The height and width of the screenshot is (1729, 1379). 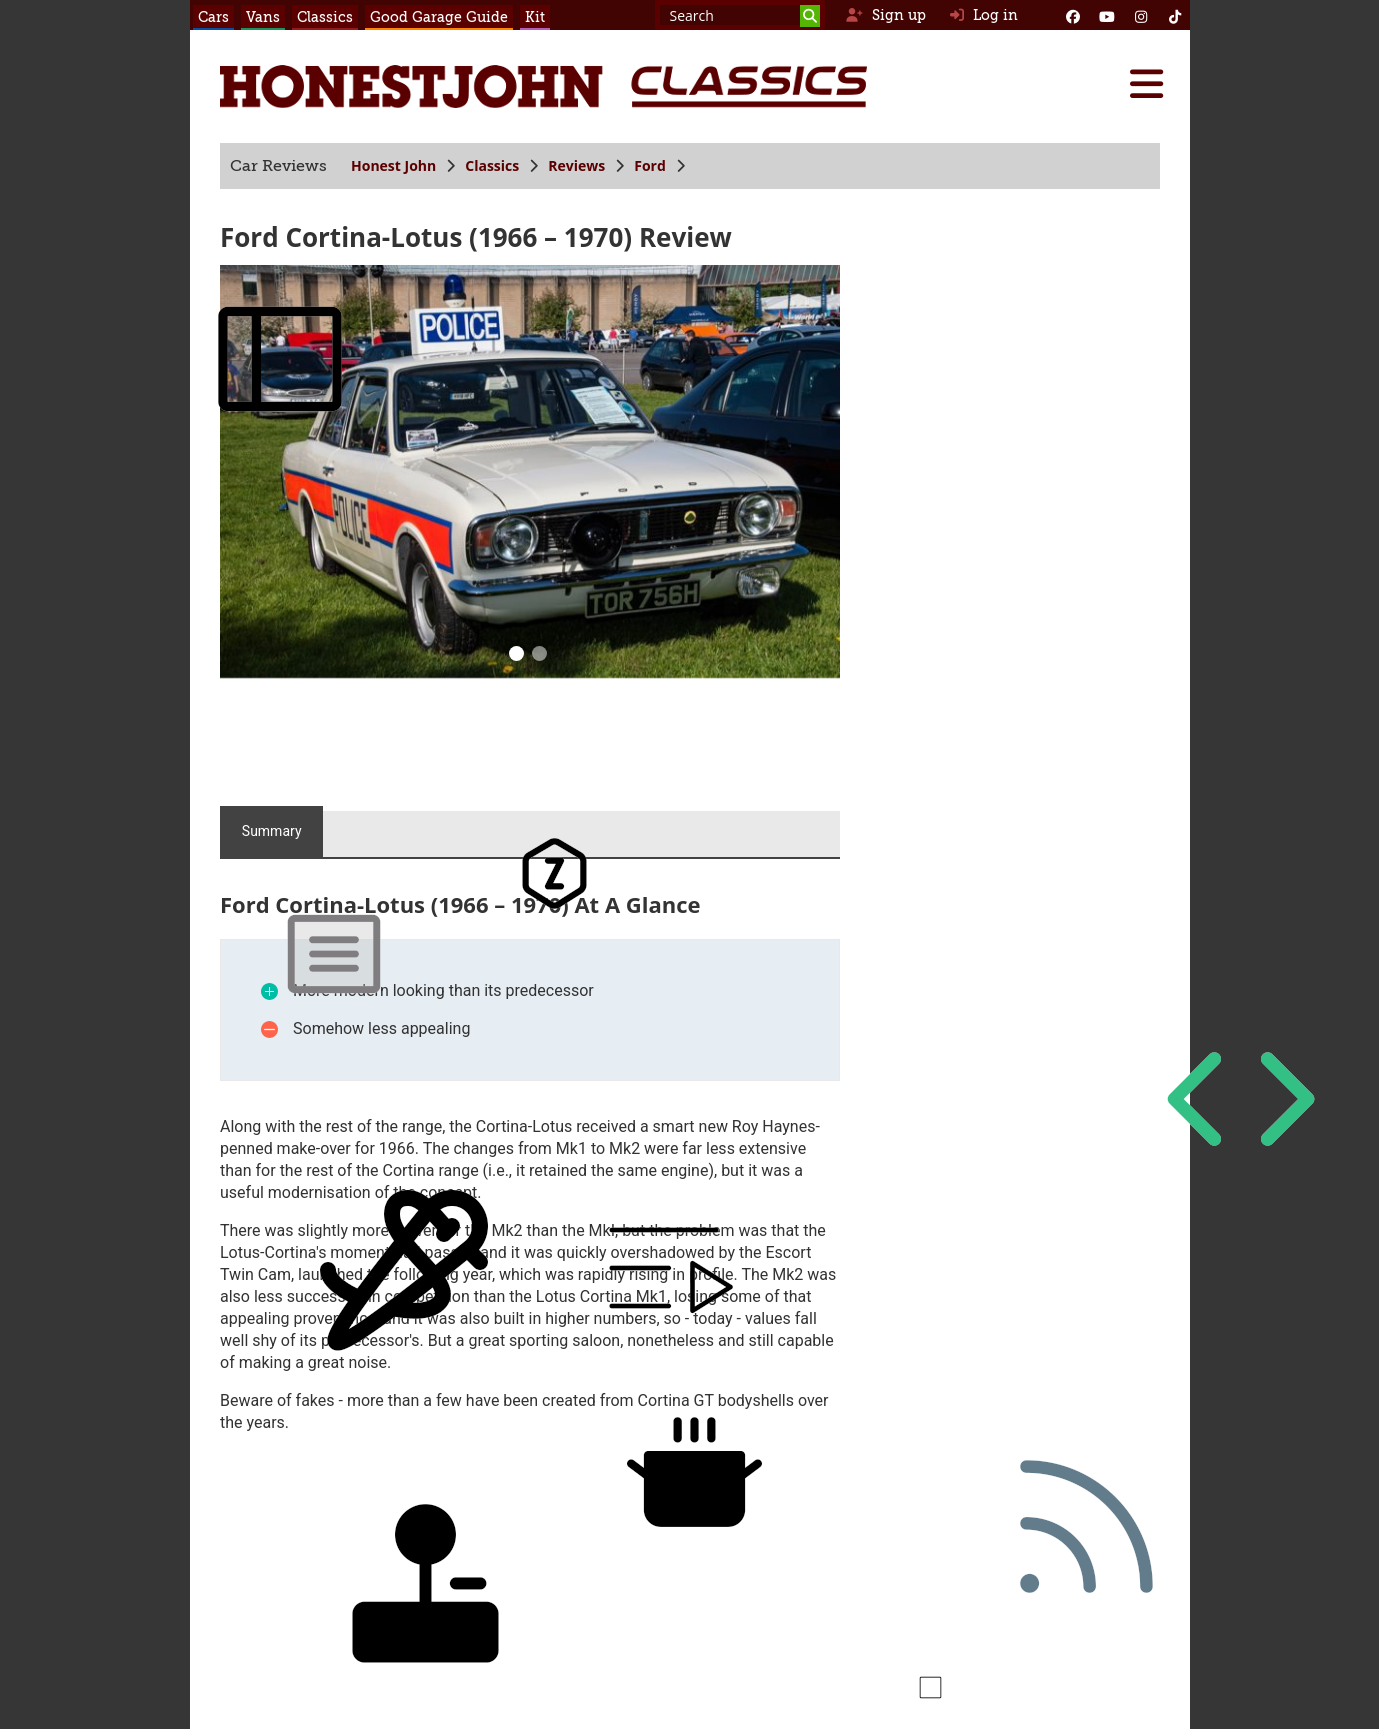 What do you see at coordinates (554, 873) in the screenshot?
I see `app or service logo starting with Z` at bounding box center [554, 873].